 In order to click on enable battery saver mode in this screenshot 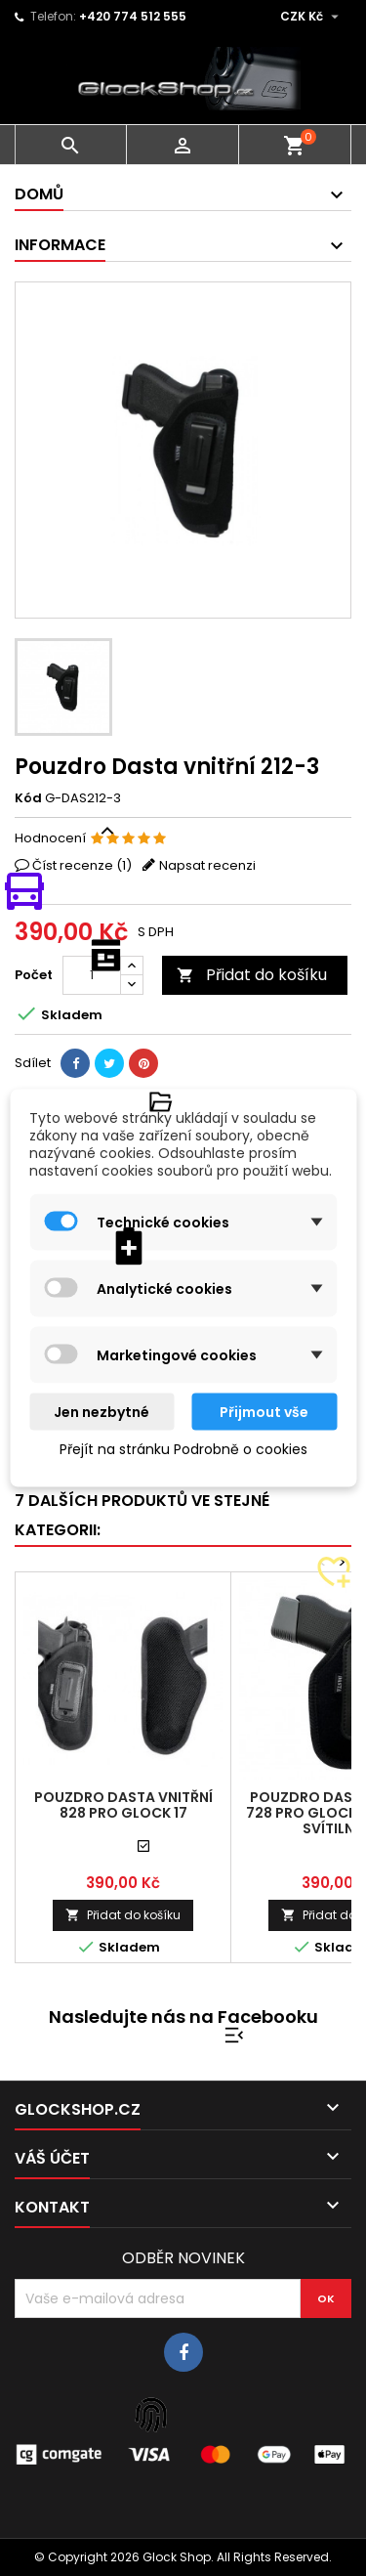, I will do `click(129, 1246)`.